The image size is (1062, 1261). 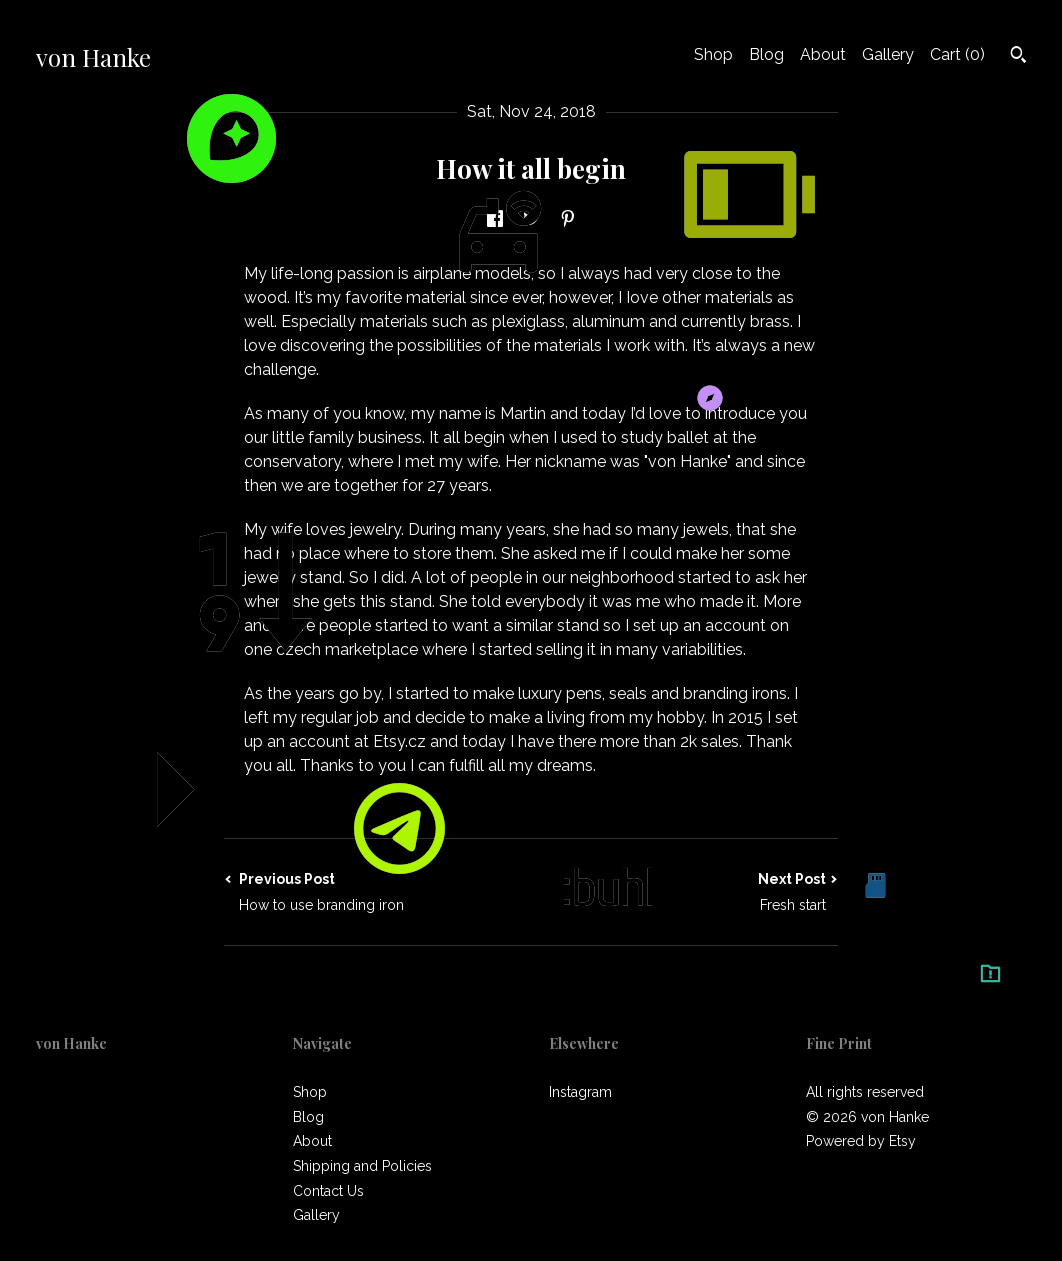 What do you see at coordinates (990, 973) in the screenshot?
I see `folder contains items that need attention` at bounding box center [990, 973].